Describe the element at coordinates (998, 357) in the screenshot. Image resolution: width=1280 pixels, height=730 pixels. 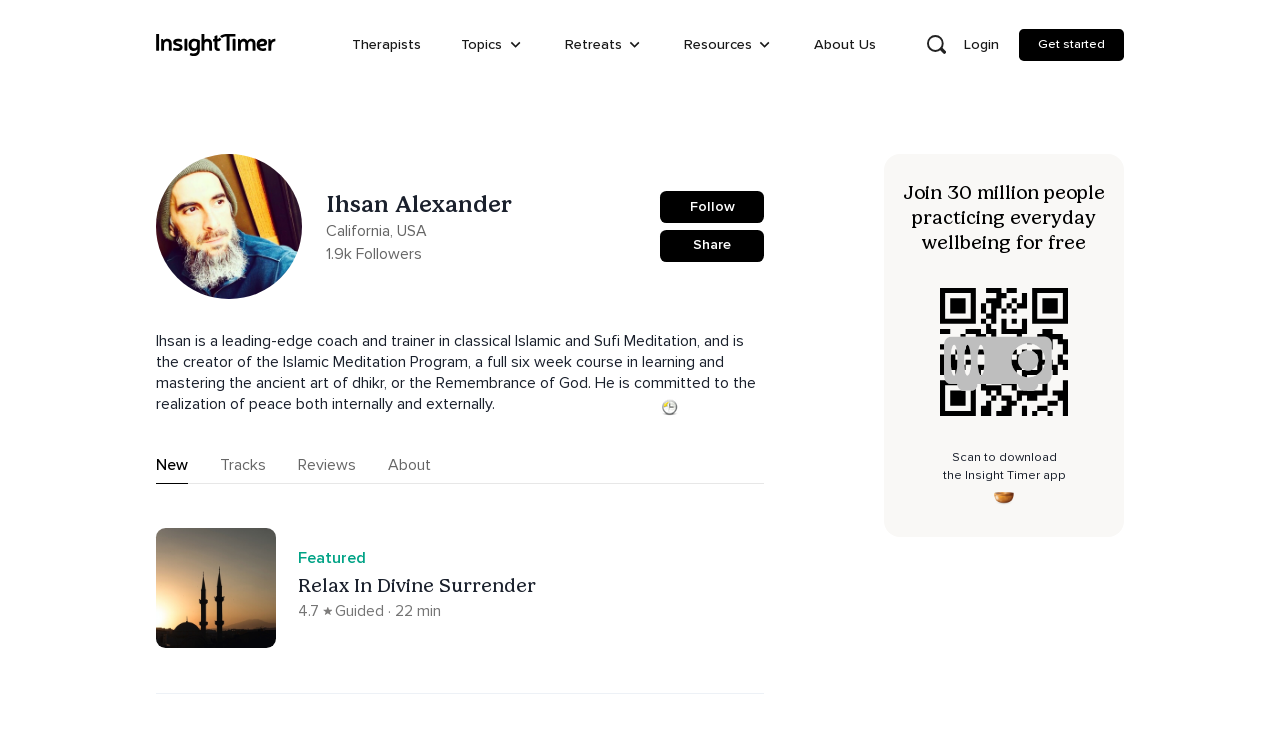
I see `connect to an external projector` at that location.